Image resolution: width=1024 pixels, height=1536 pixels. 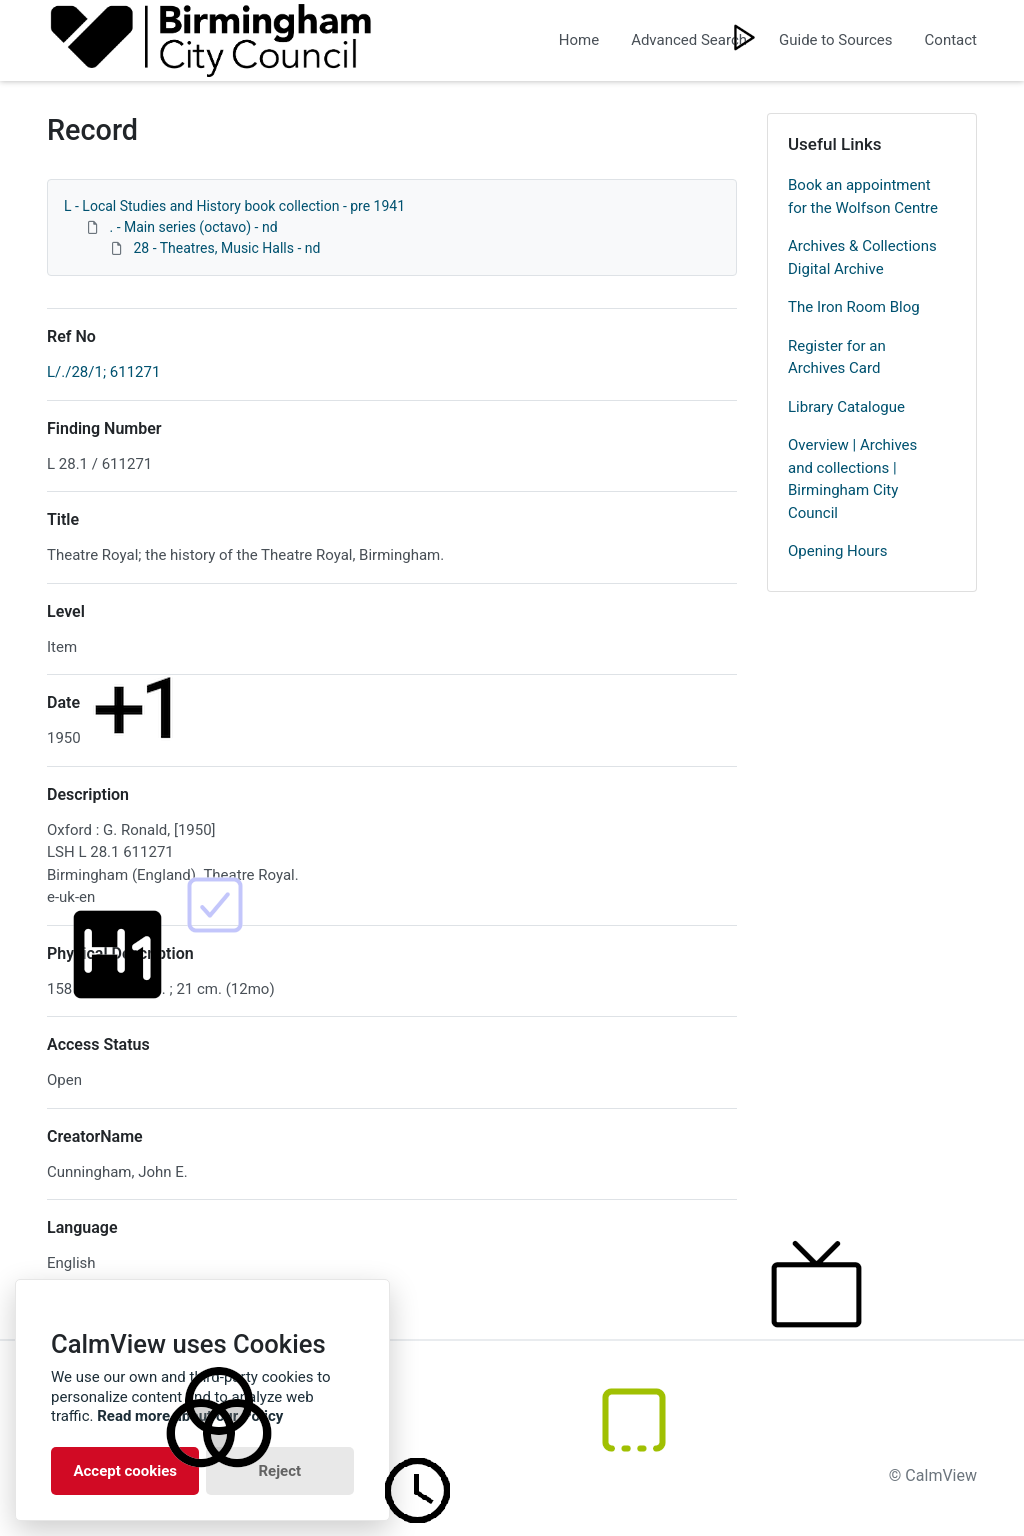 What do you see at coordinates (117, 954) in the screenshot?
I see `format text as heading level 1` at bounding box center [117, 954].